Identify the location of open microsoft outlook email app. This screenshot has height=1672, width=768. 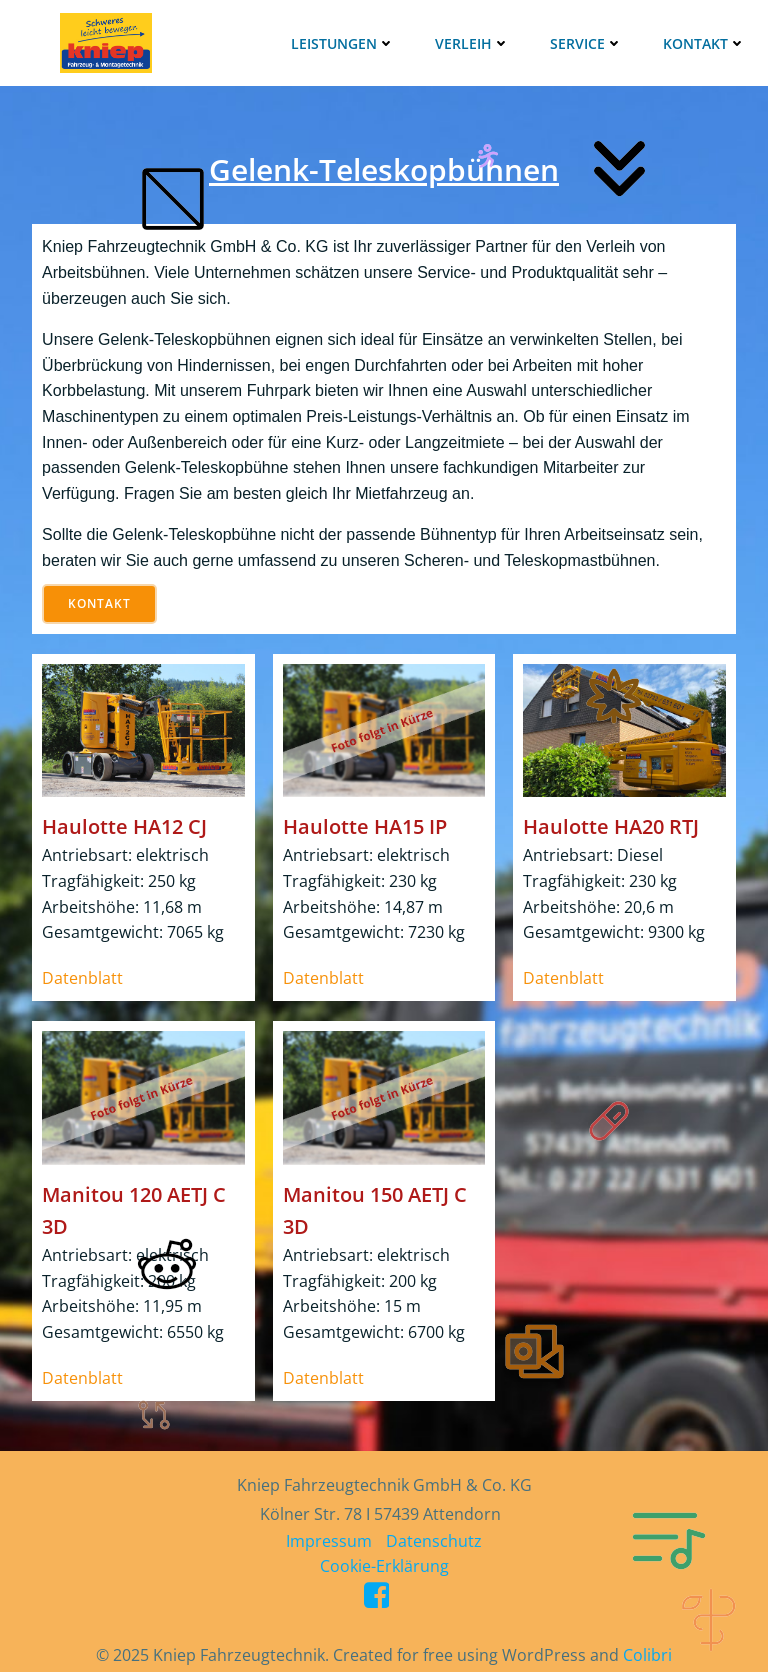
(534, 1351).